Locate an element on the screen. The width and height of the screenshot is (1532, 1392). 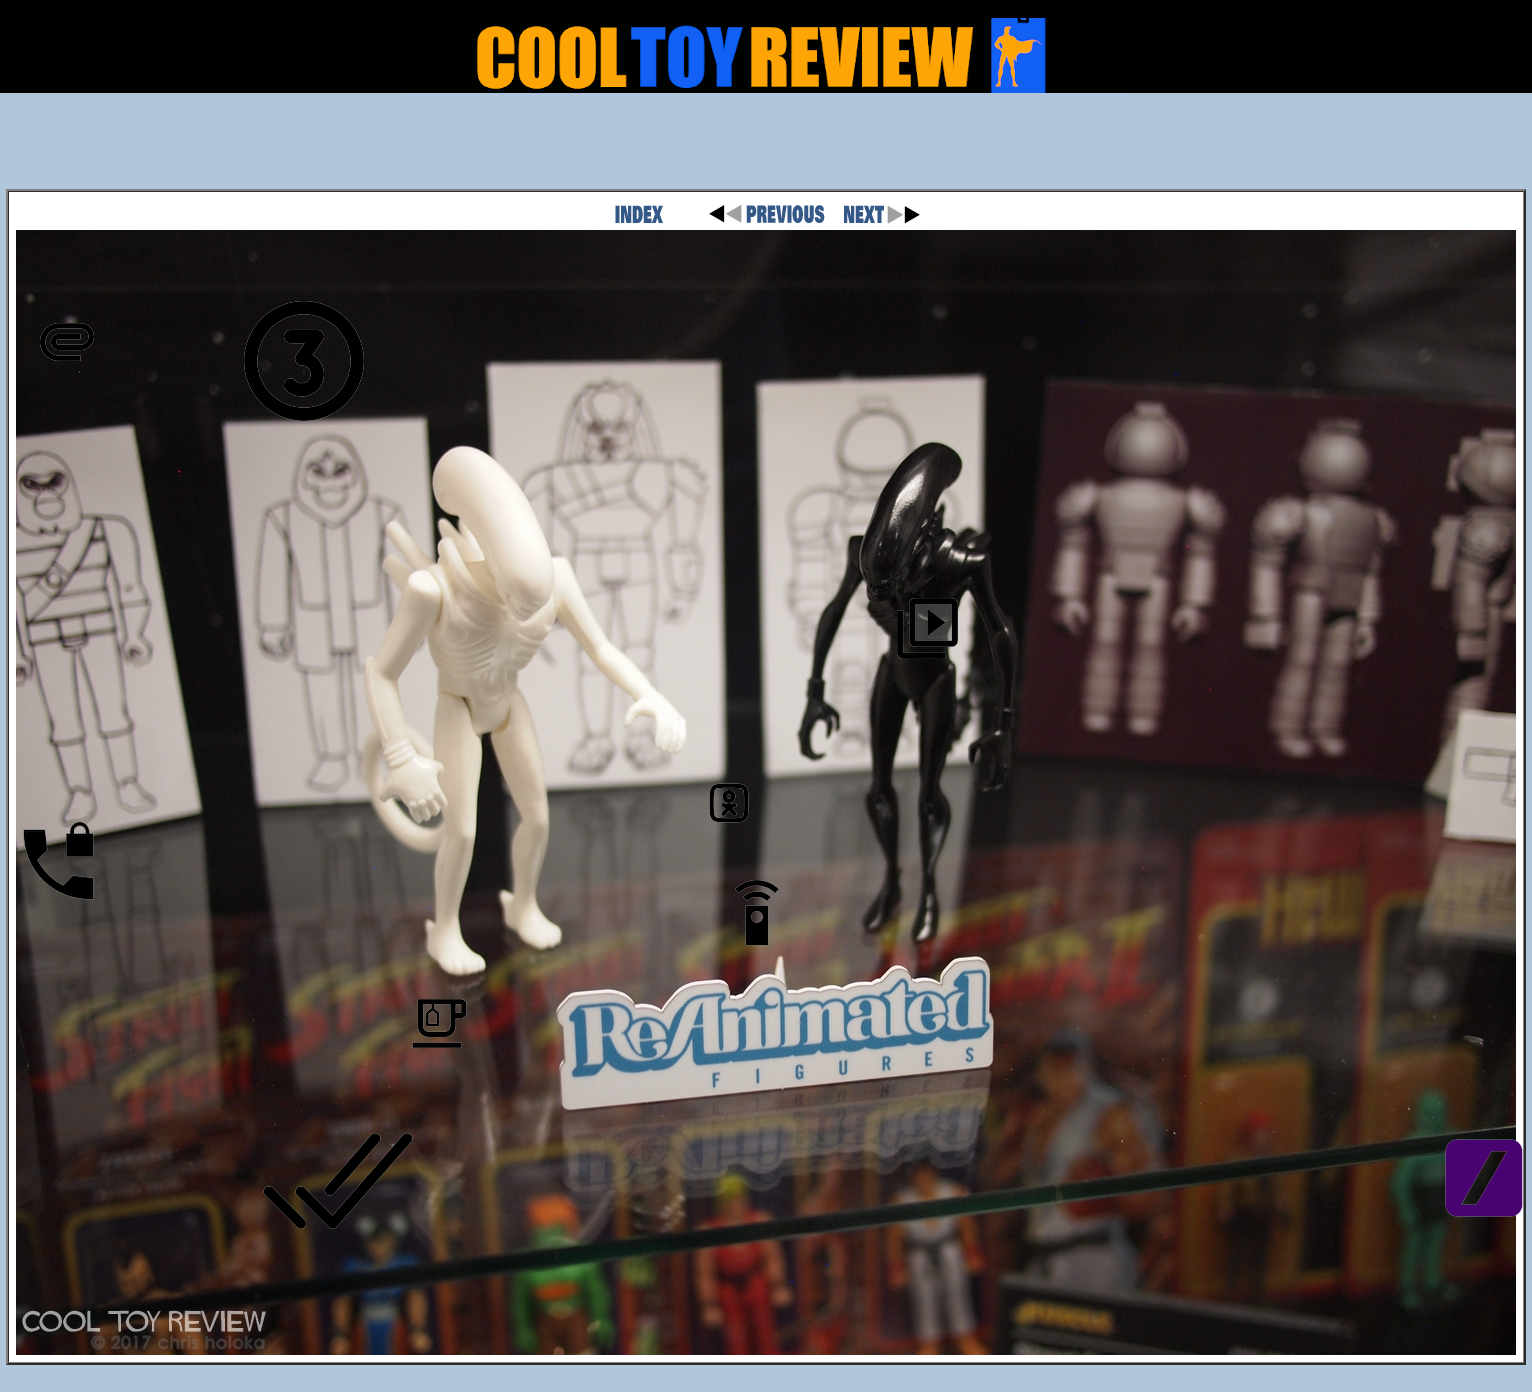
access slash commands is located at coordinates (1484, 1178).